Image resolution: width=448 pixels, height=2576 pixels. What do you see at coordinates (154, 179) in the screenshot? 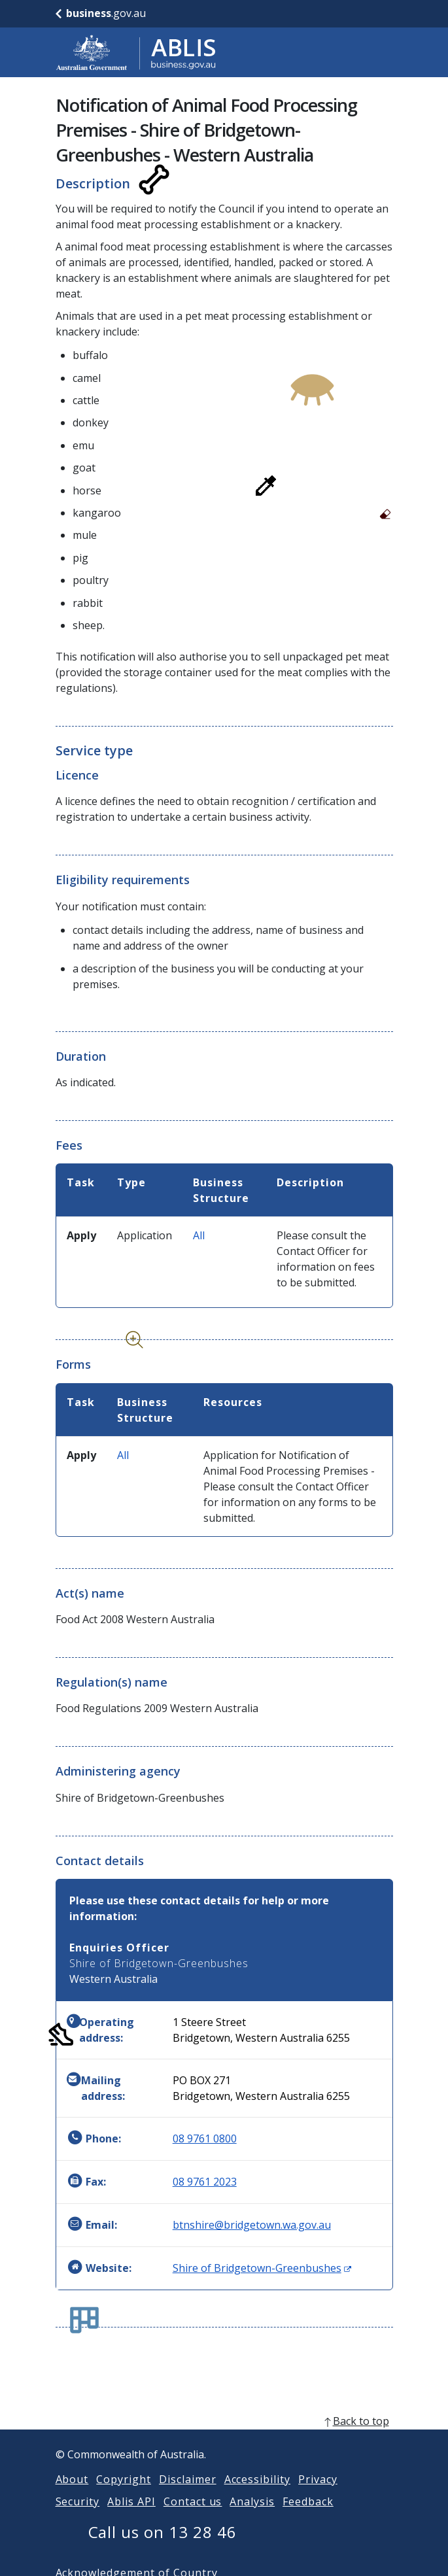
I see `access pet-related features or settings` at bounding box center [154, 179].